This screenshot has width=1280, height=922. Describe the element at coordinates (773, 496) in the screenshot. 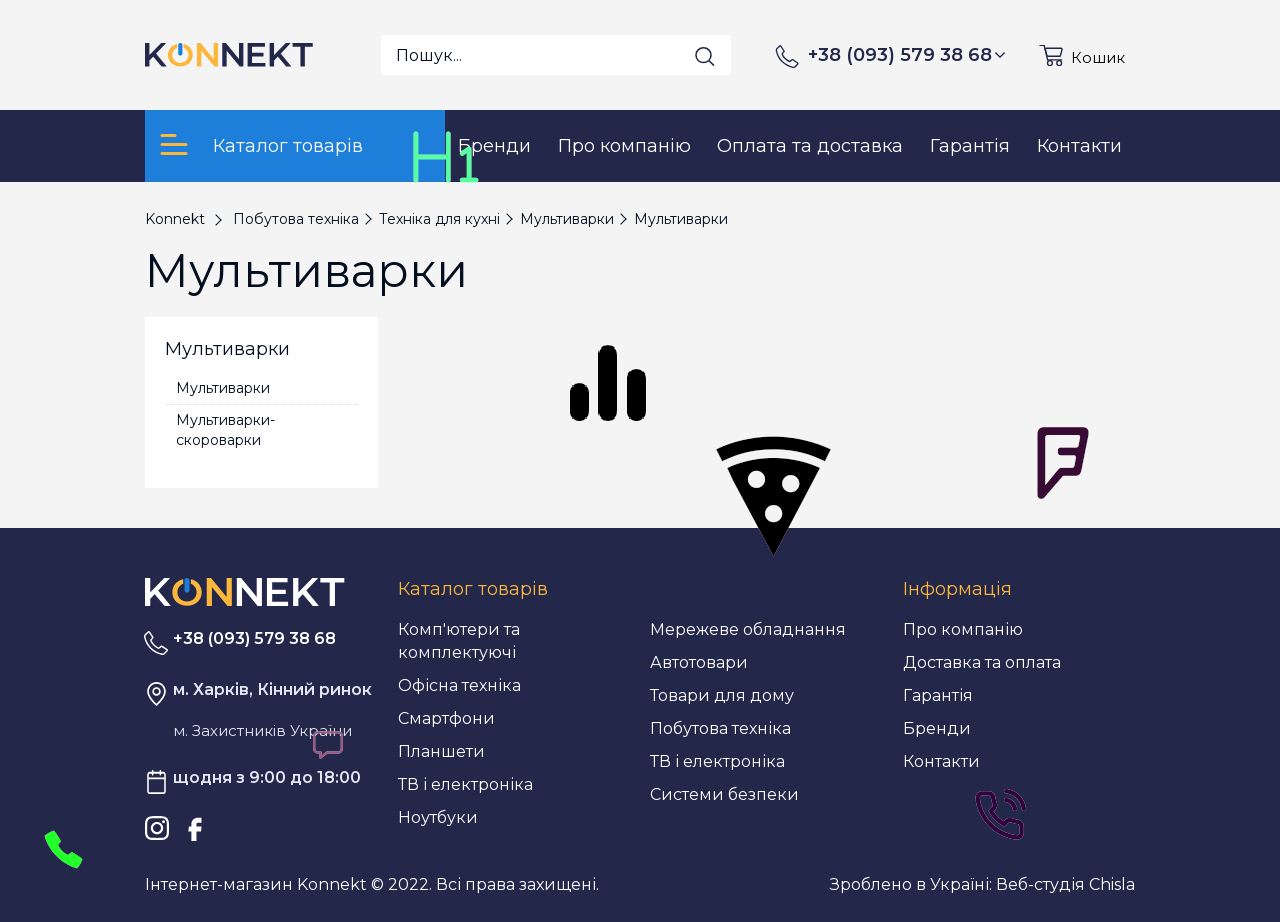

I see `order food or access food delivery` at that location.